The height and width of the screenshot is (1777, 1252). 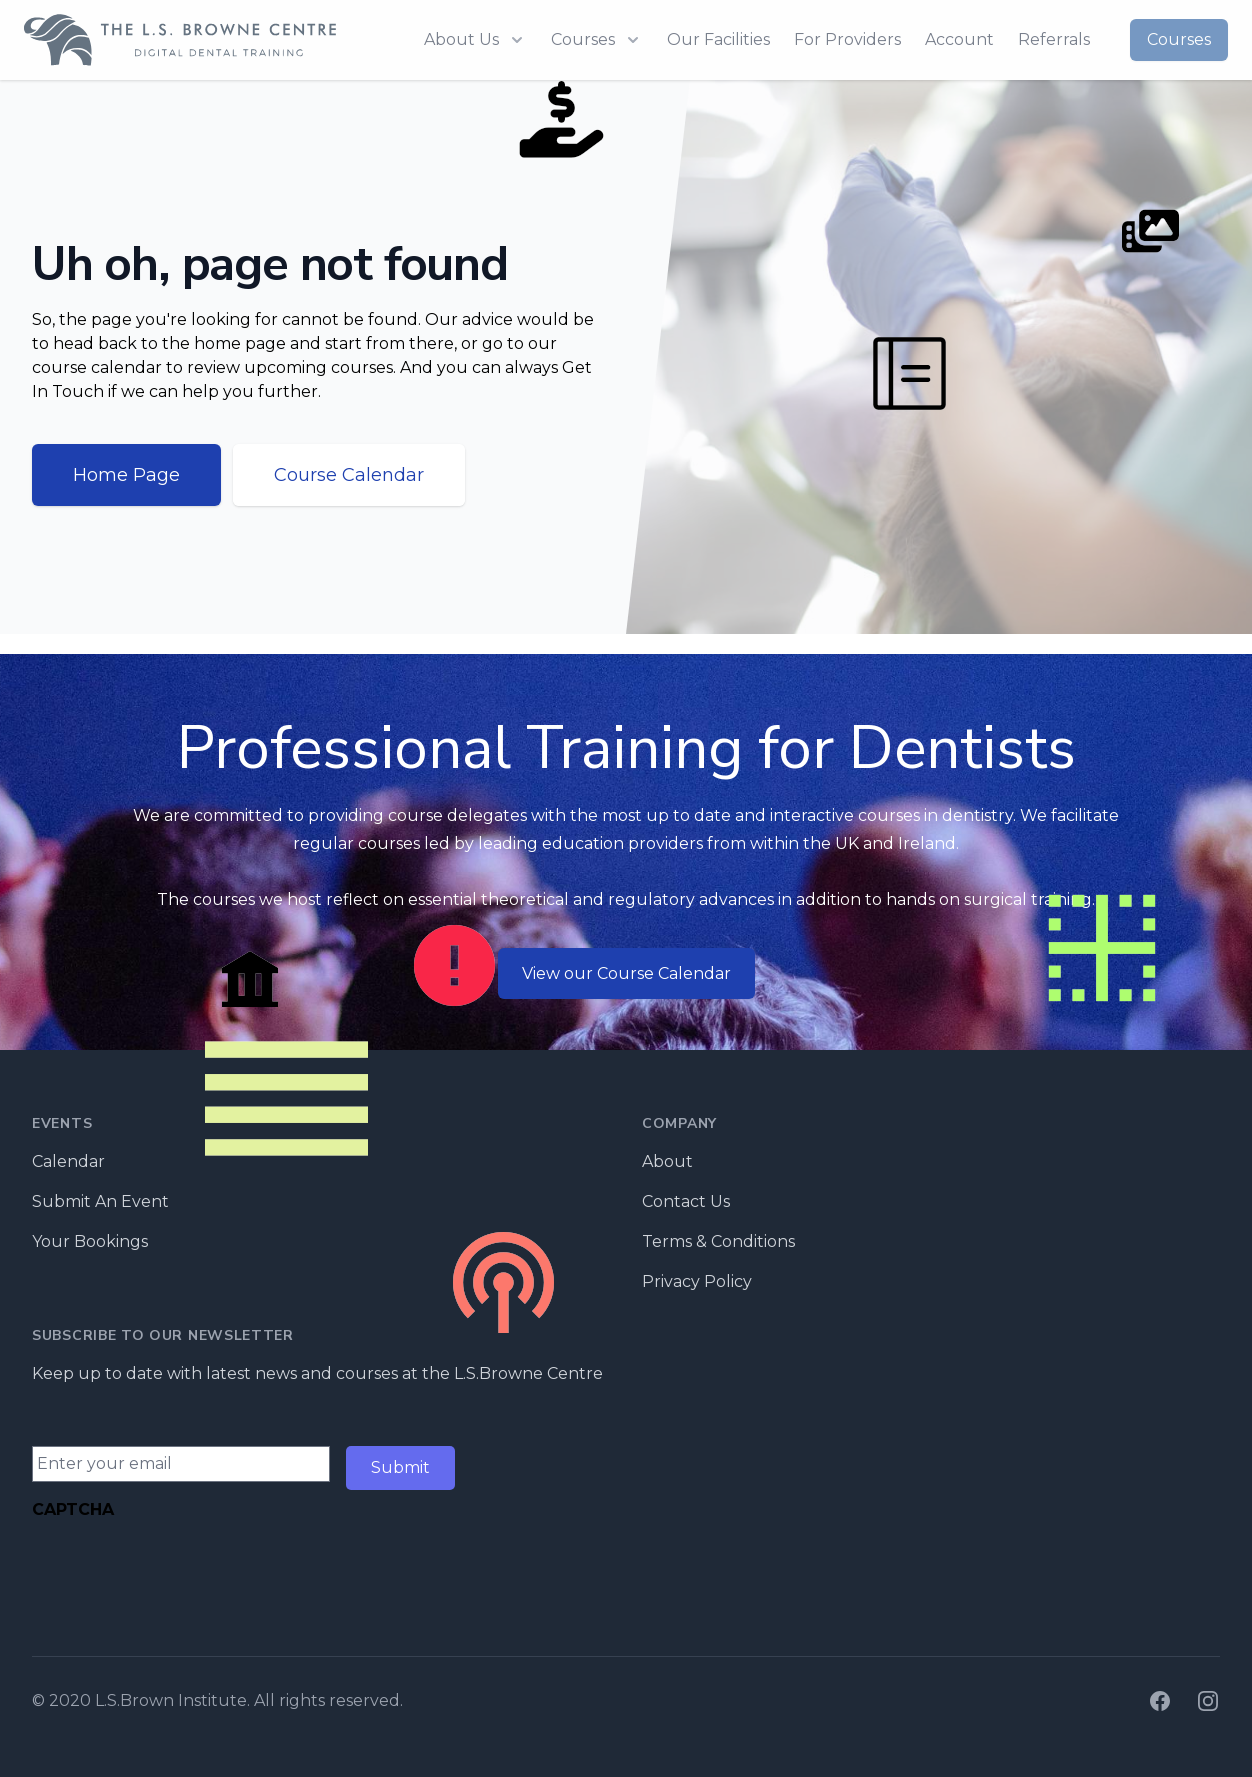 What do you see at coordinates (909, 373) in the screenshot?
I see `open your notebook or notes` at bounding box center [909, 373].